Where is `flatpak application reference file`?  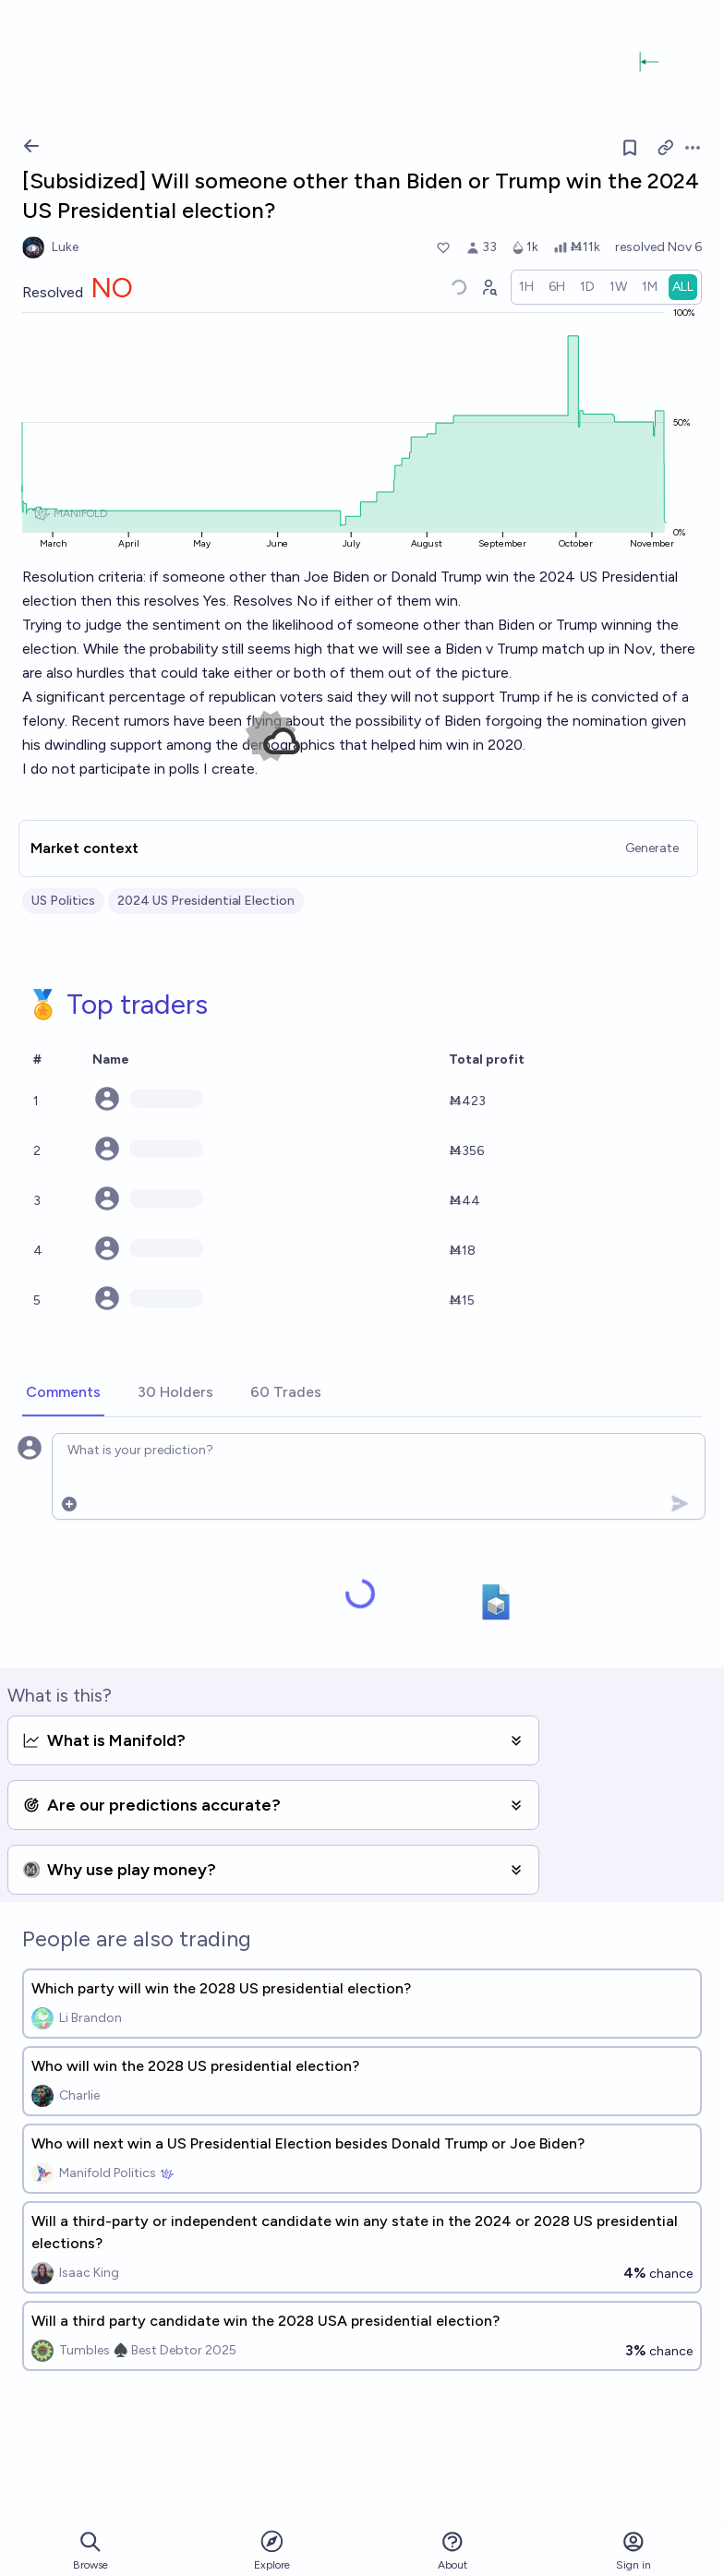
flatpak application reference file is located at coordinates (496, 1602).